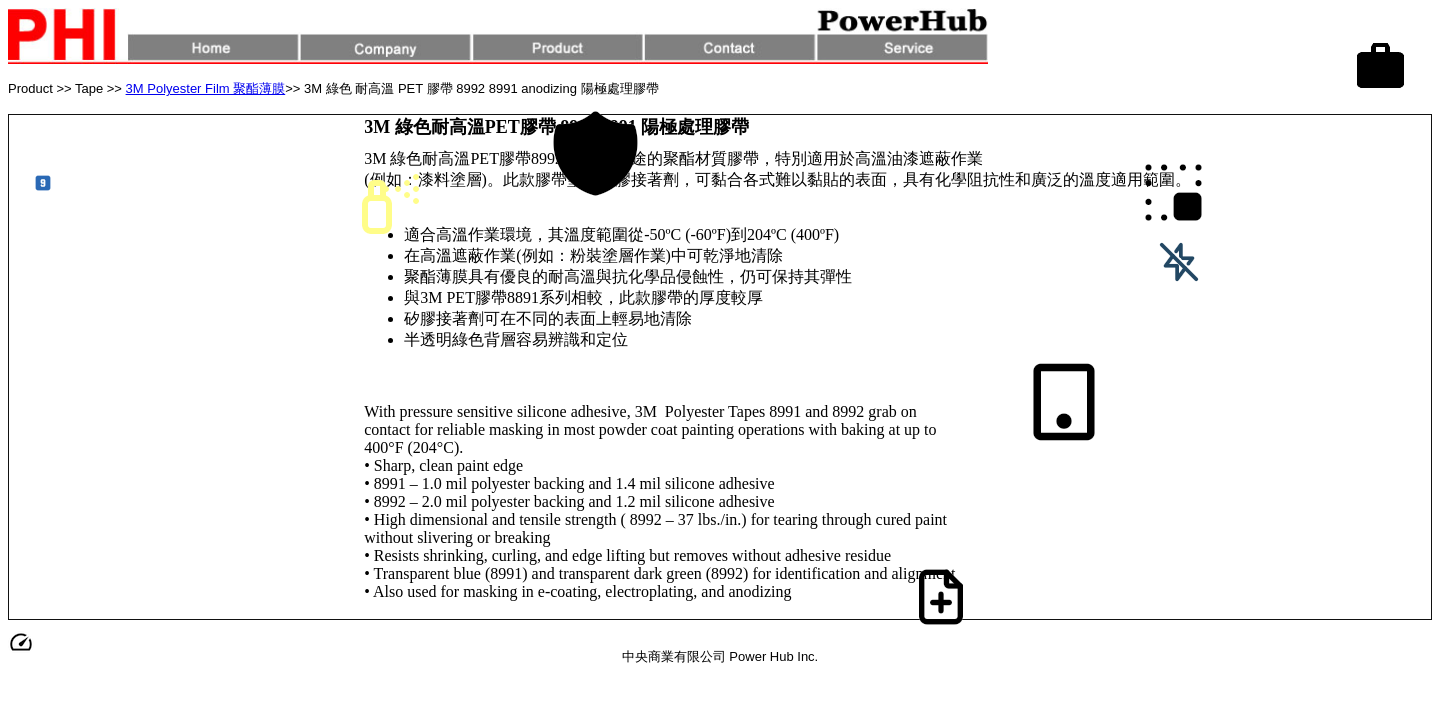  Describe the element at coordinates (21, 642) in the screenshot. I see `adjust playback speed` at that location.